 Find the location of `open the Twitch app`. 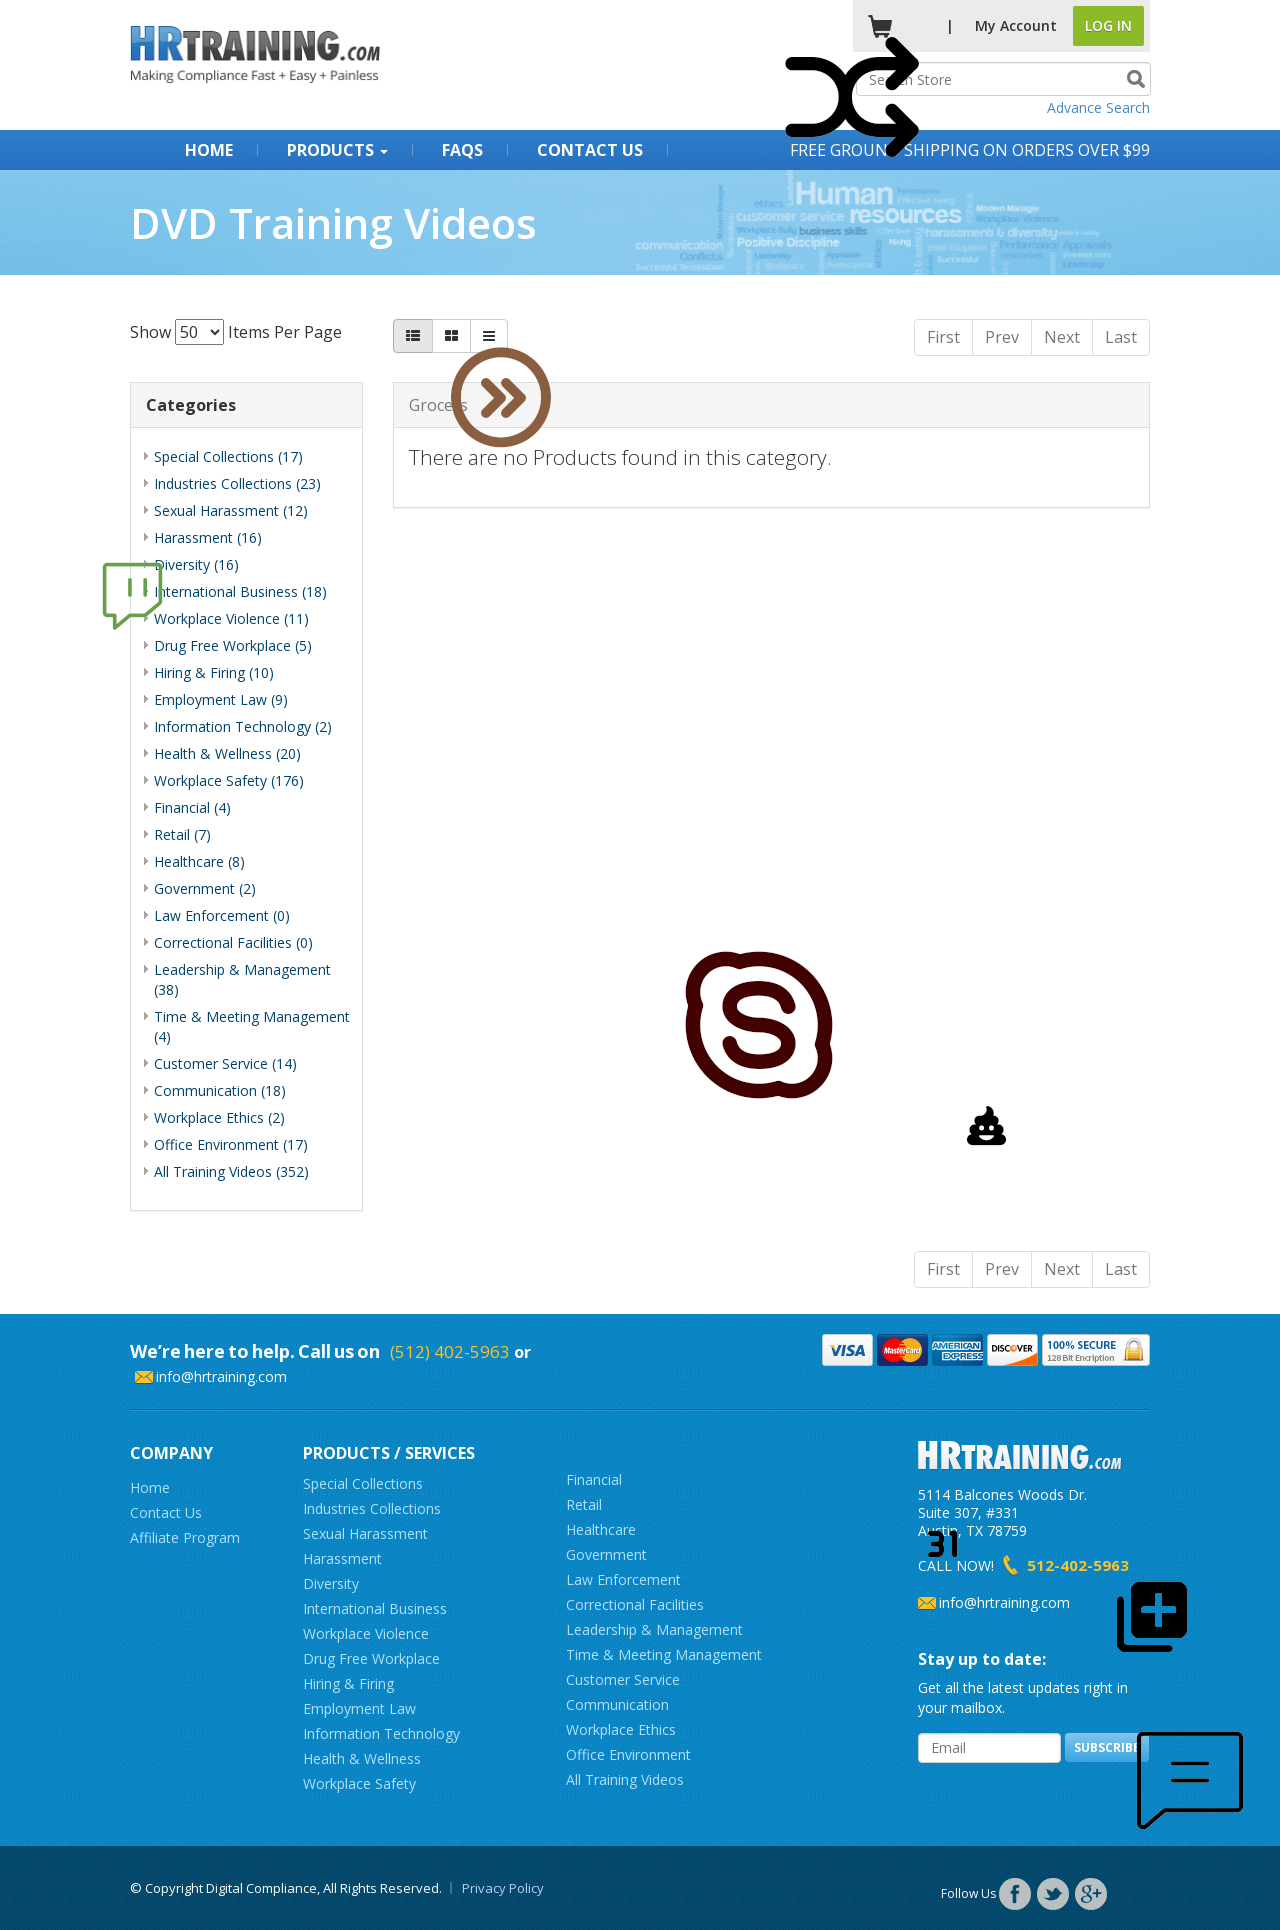

open the Twitch app is located at coordinates (132, 592).